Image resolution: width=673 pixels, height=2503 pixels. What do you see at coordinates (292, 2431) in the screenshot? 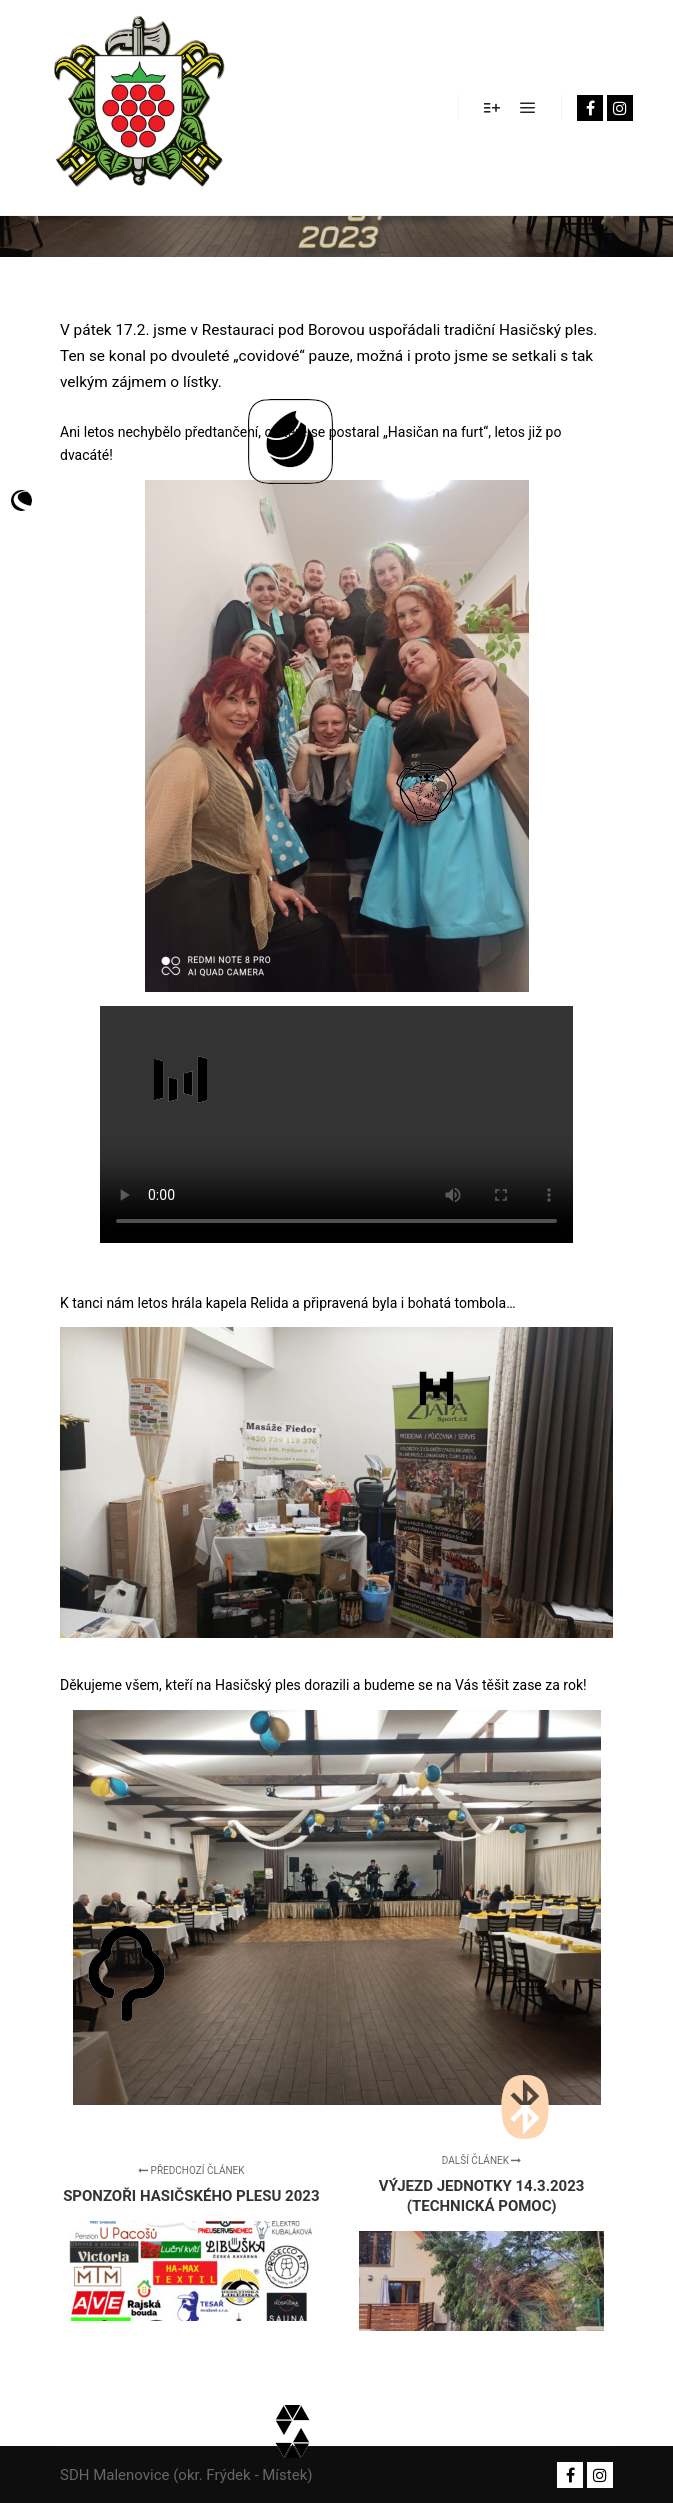
I see `link to Solidity smart contract documentation` at bounding box center [292, 2431].